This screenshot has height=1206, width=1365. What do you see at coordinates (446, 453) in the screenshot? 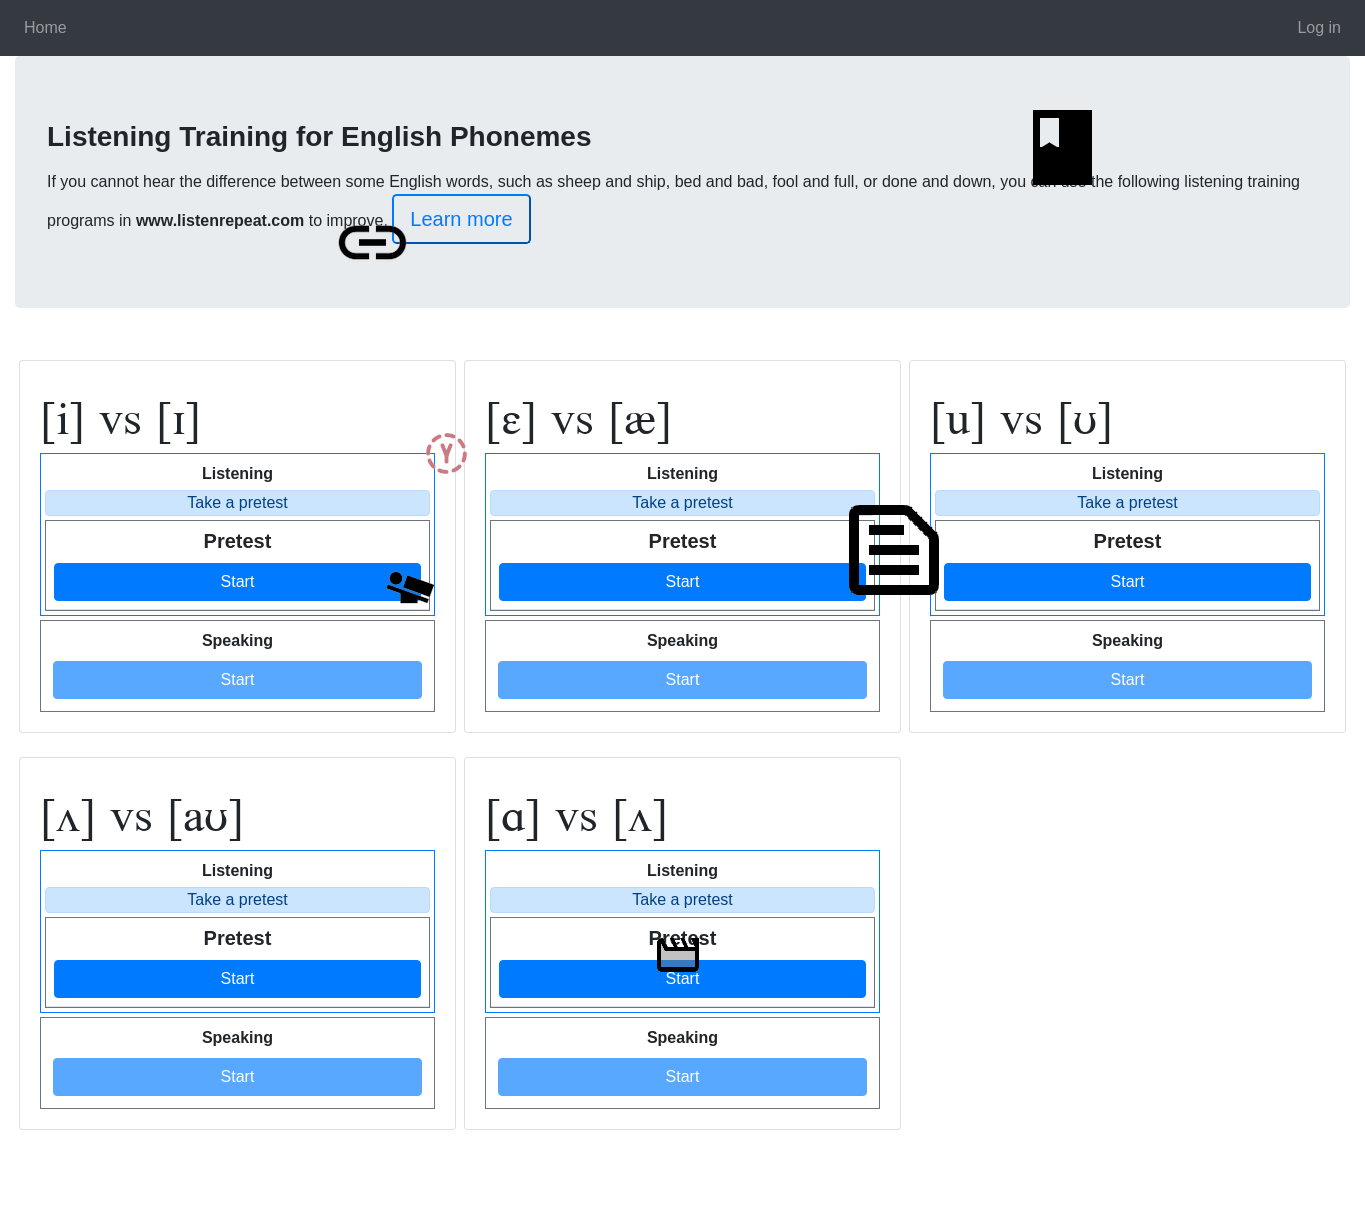
I see `indicates a pending or in-progress status for item Y` at bounding box center [446, 453].